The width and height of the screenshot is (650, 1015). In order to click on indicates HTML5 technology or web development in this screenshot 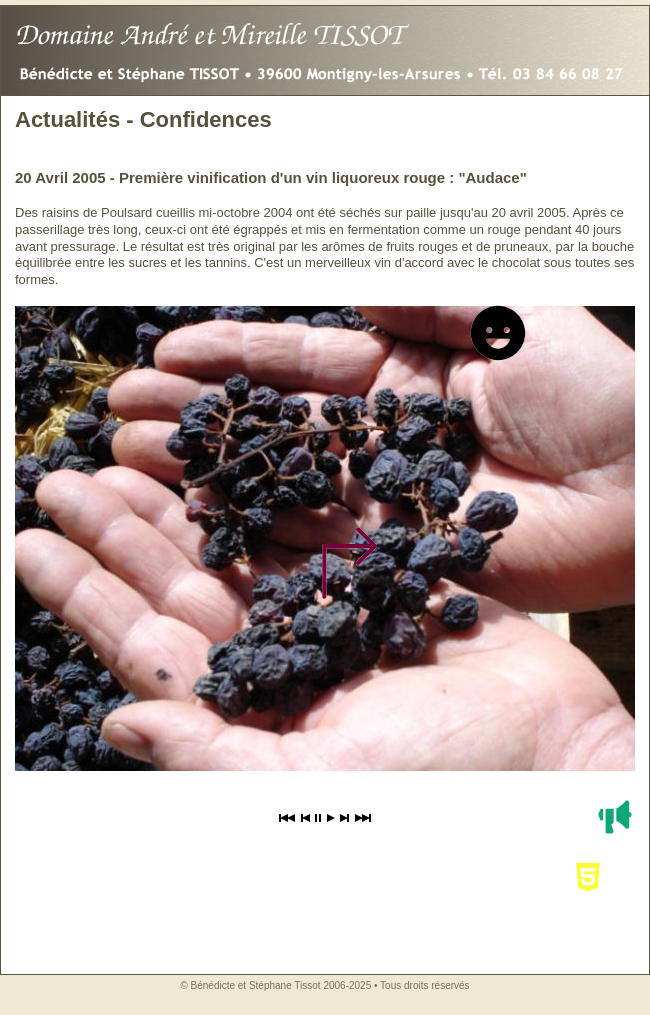, I will do `click(588, 877)`.